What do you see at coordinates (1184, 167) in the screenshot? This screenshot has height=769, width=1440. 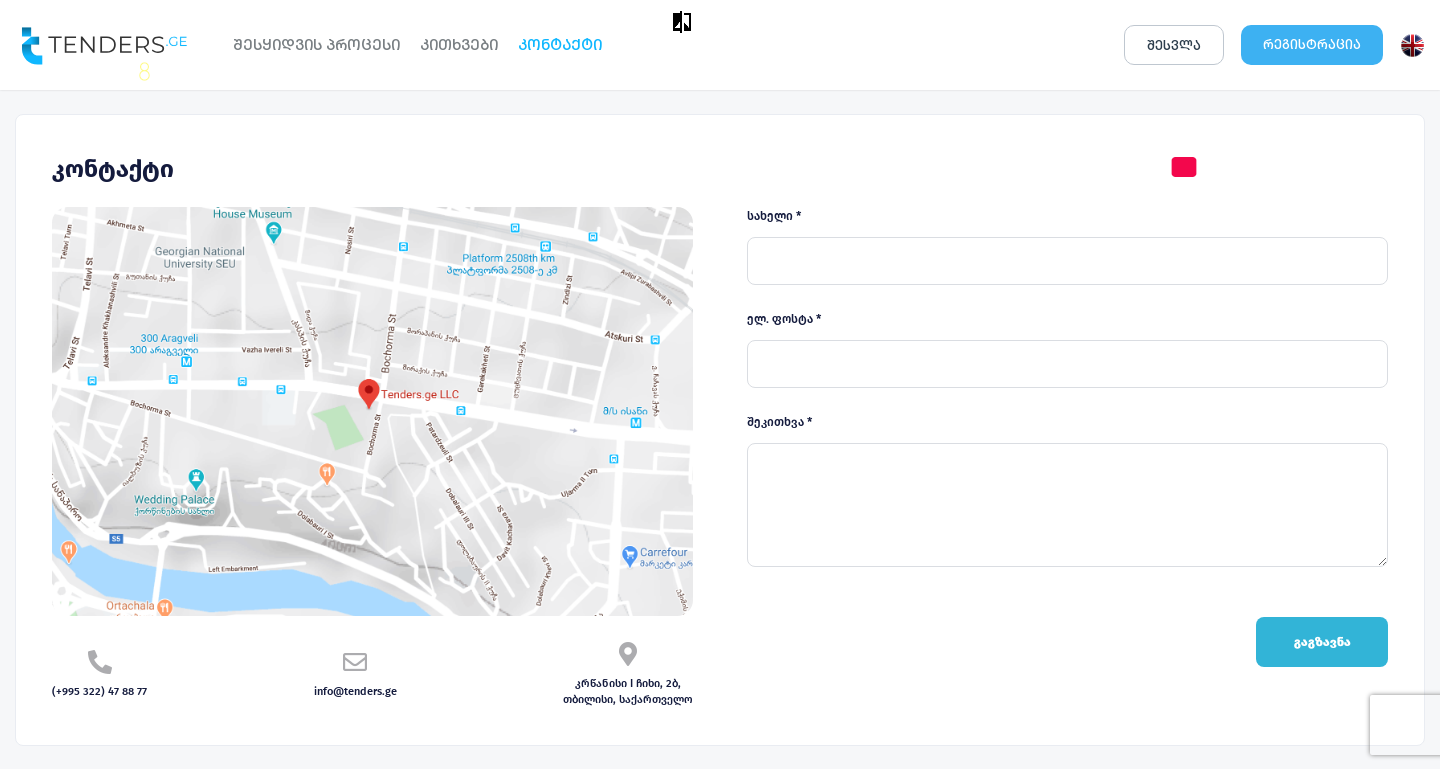 I see `a placeholder or container element` at bounding box center [1184, 167].